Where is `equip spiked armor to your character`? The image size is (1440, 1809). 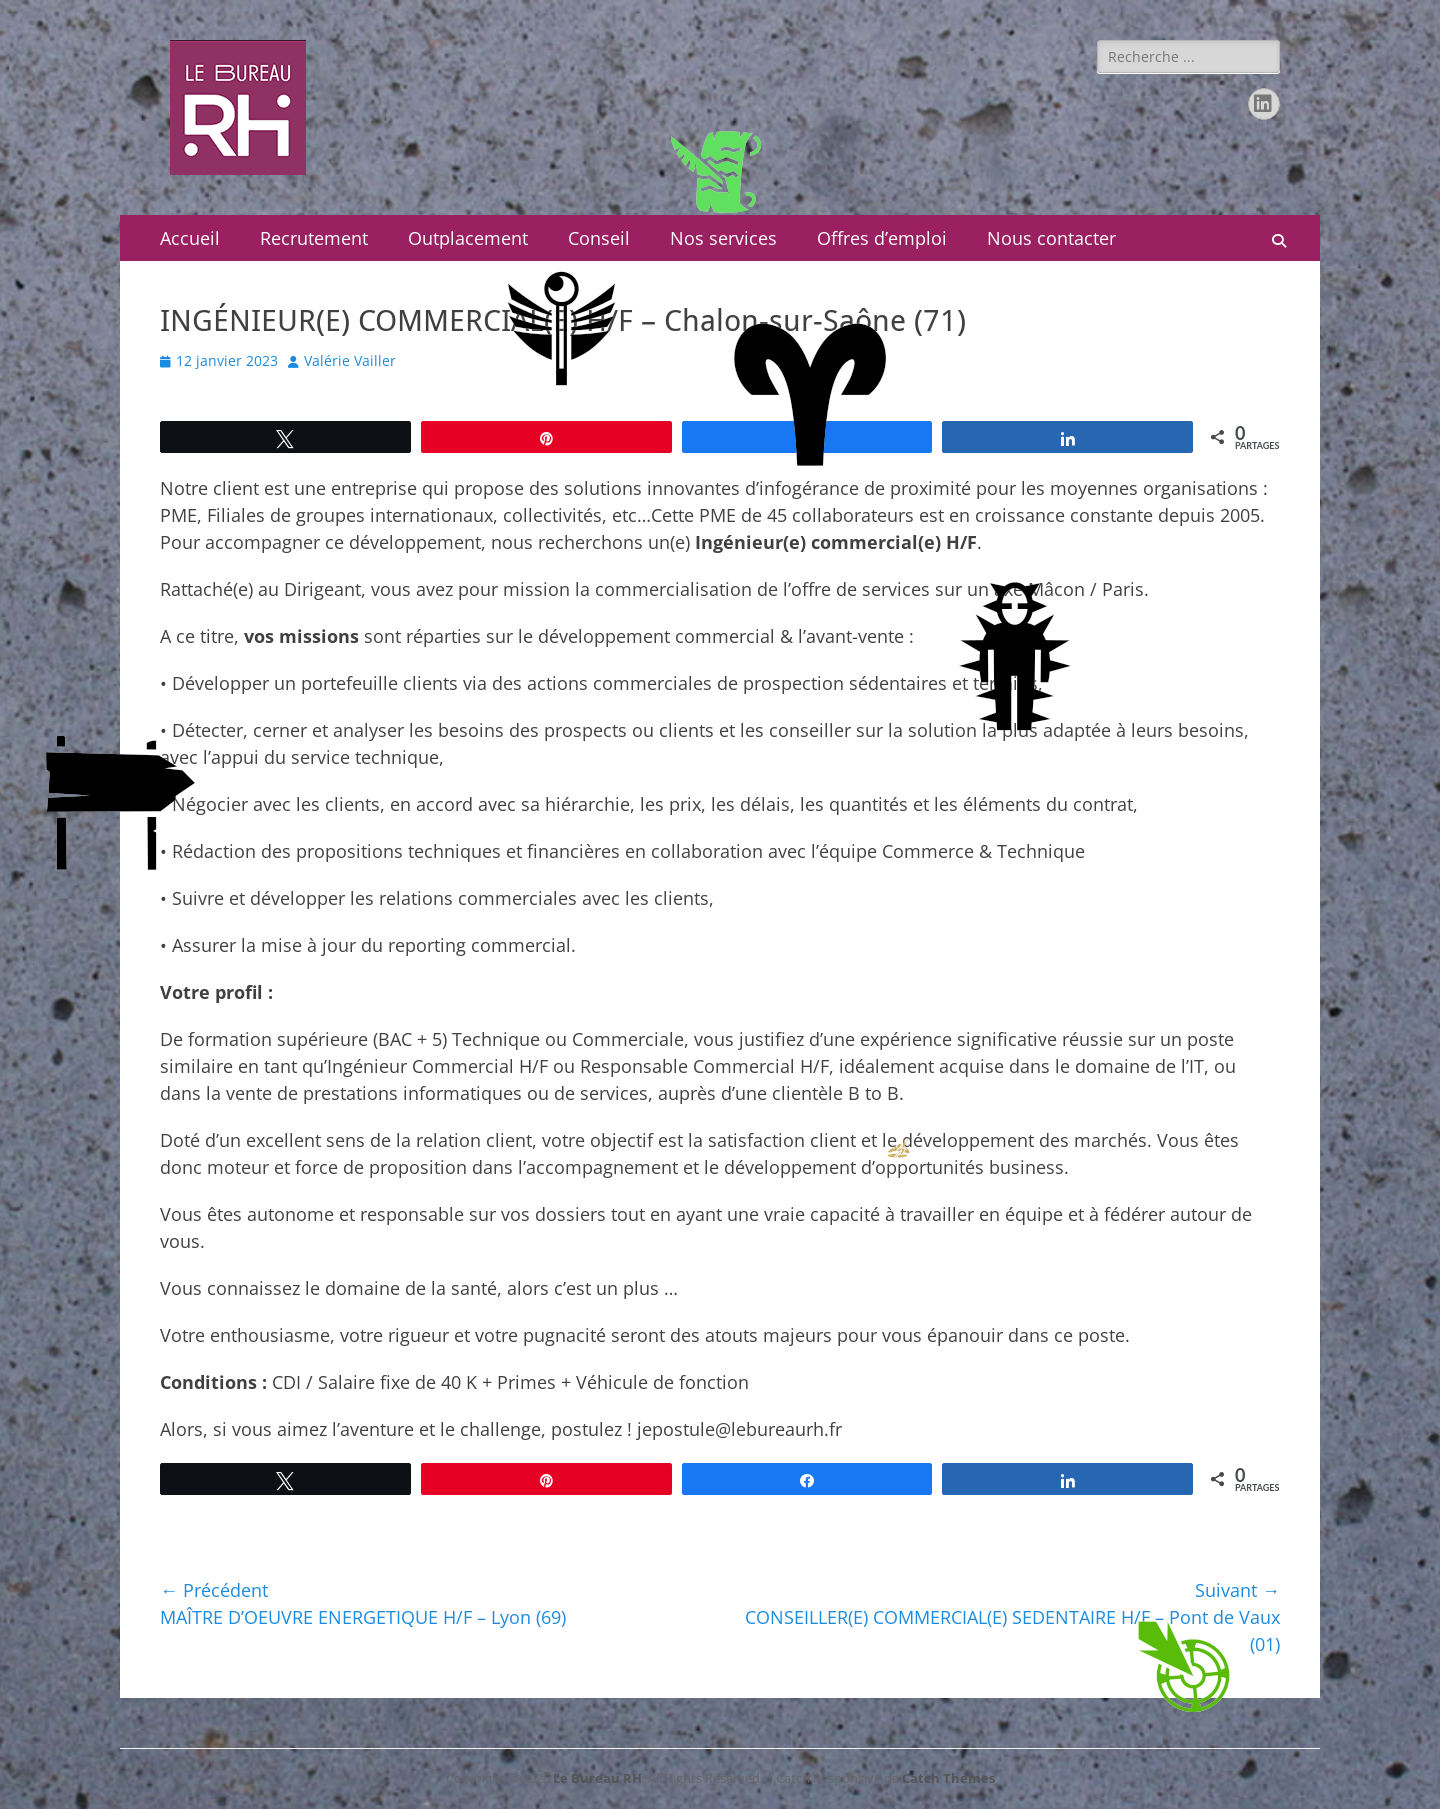
equip spiked armor to your character is located at coordinates (1014, 656).